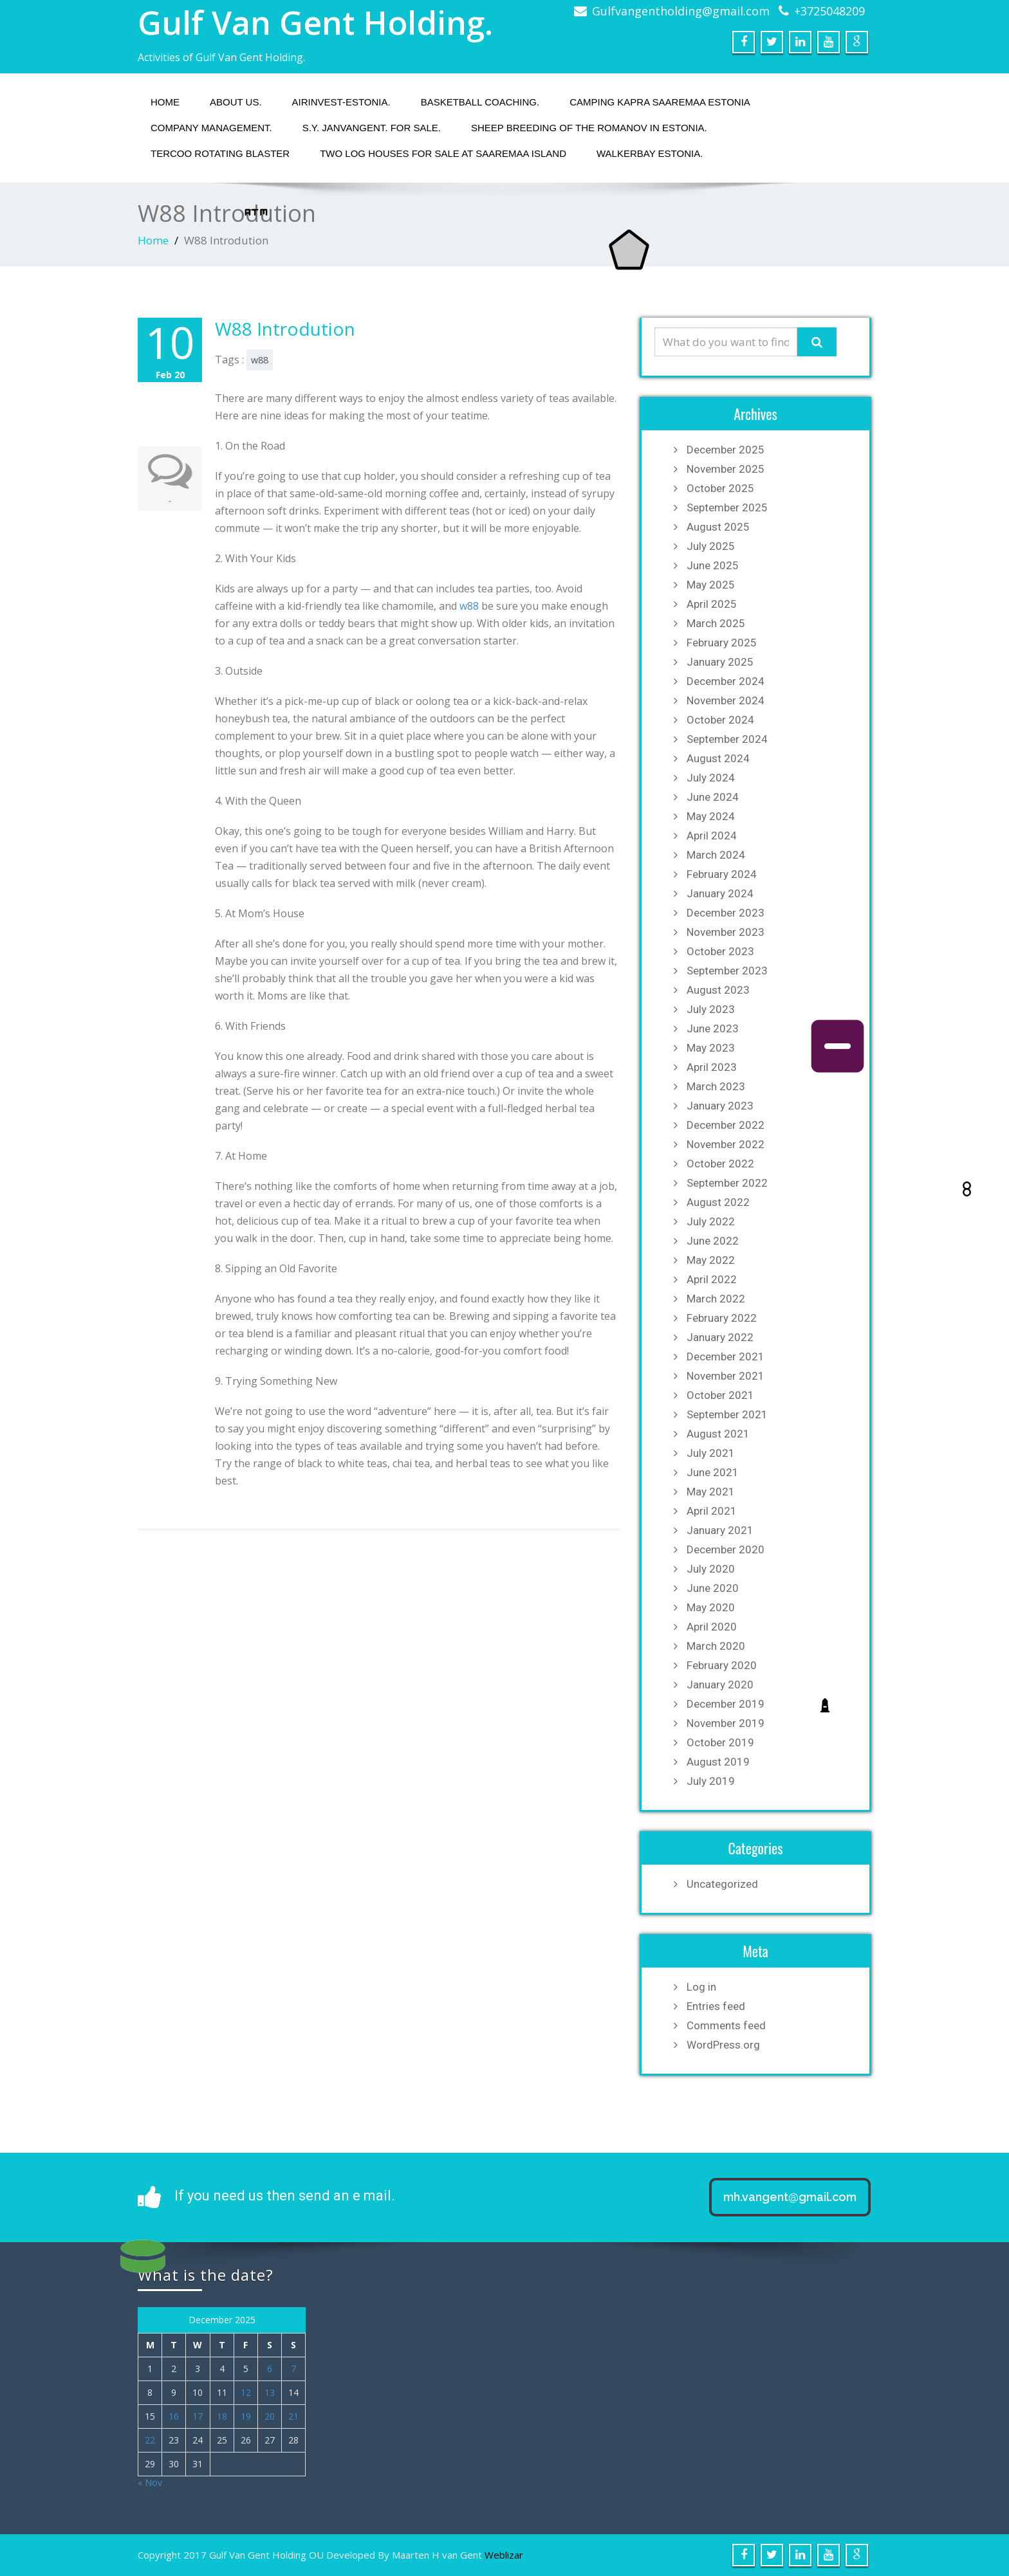 Image resolution: width=1009 pixels, height=2576 pixels. Describe the element at coordinates (967, 1189) in the screenshot. I see `indicates the number 8 in a list or sequence` at that location.